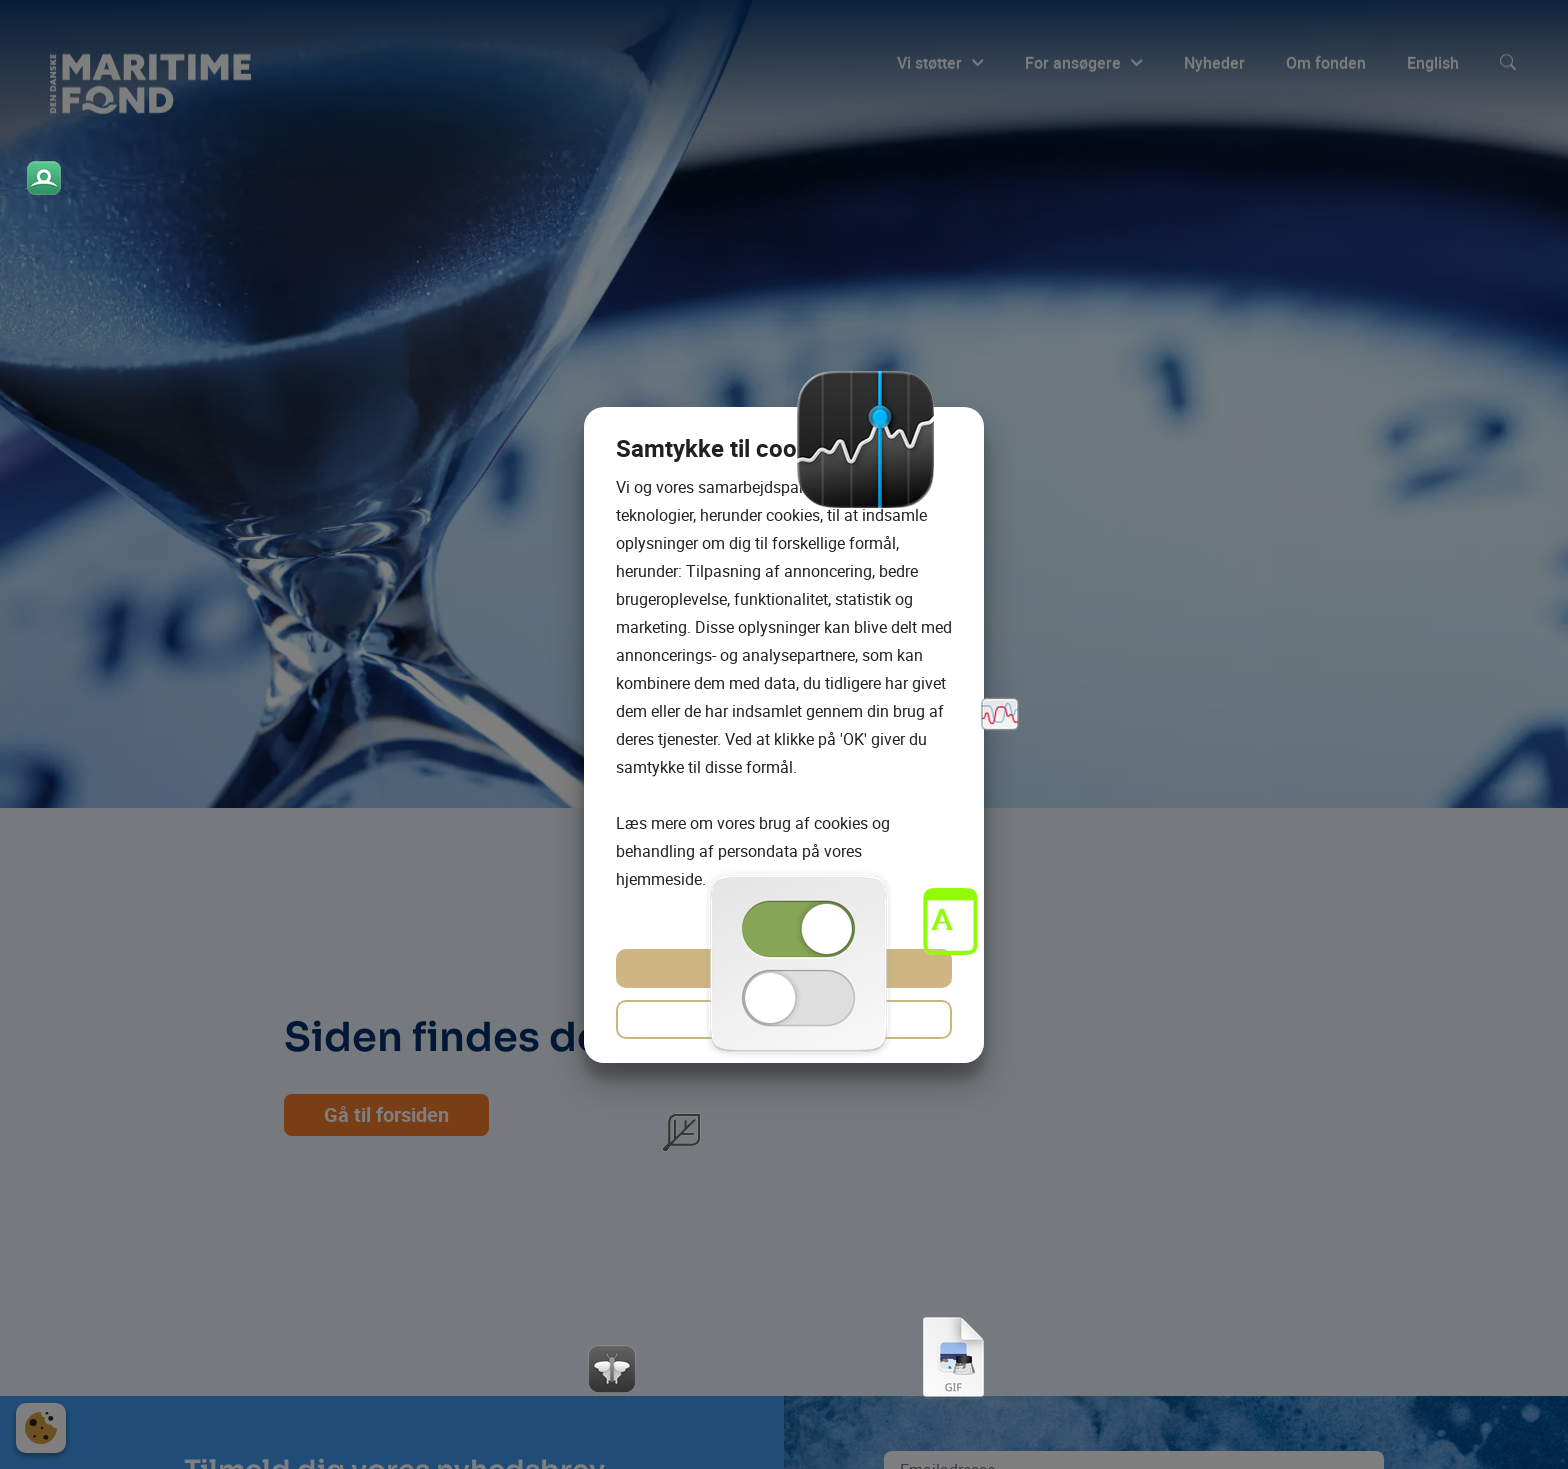 Image resolution: width=1568 pixels, height=1469 pixels. Describe the element at coordinates (953, 1358) in the screenshot. I see `a GIF image file` at that location.